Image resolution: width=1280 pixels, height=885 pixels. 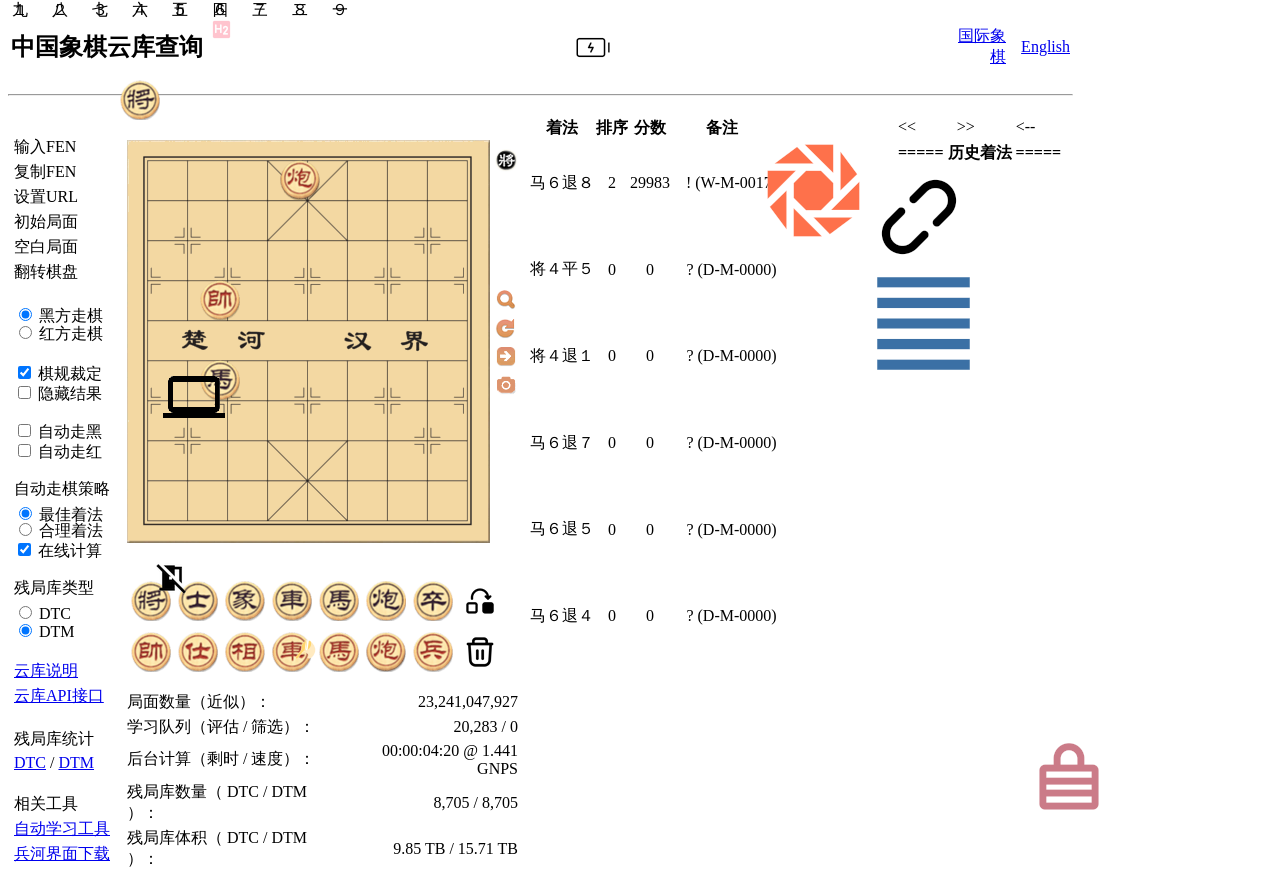 What do you see at coordinates (1069, 780) in the screenshot?
I see `indicates a secure or locked item` at bounding box center [1069, 780].